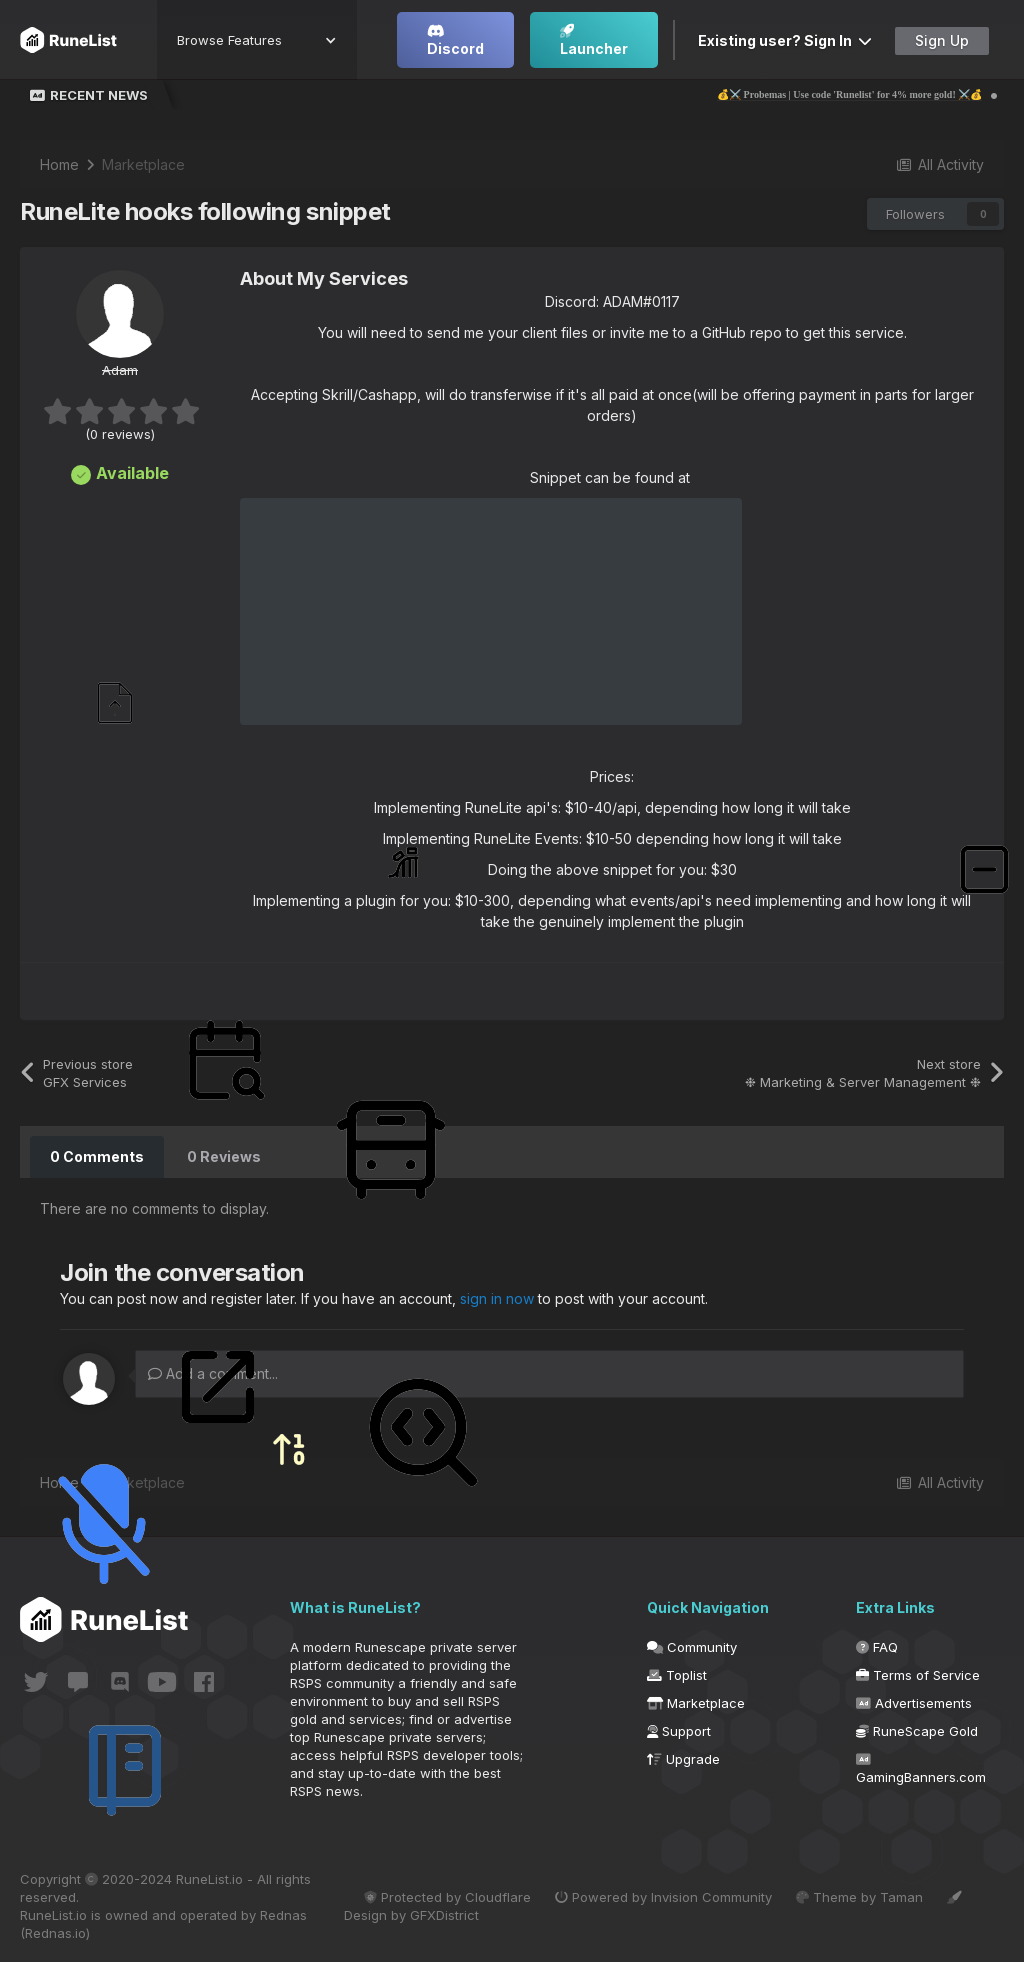  I want to click on search through code or source files, so click(423, 1432).